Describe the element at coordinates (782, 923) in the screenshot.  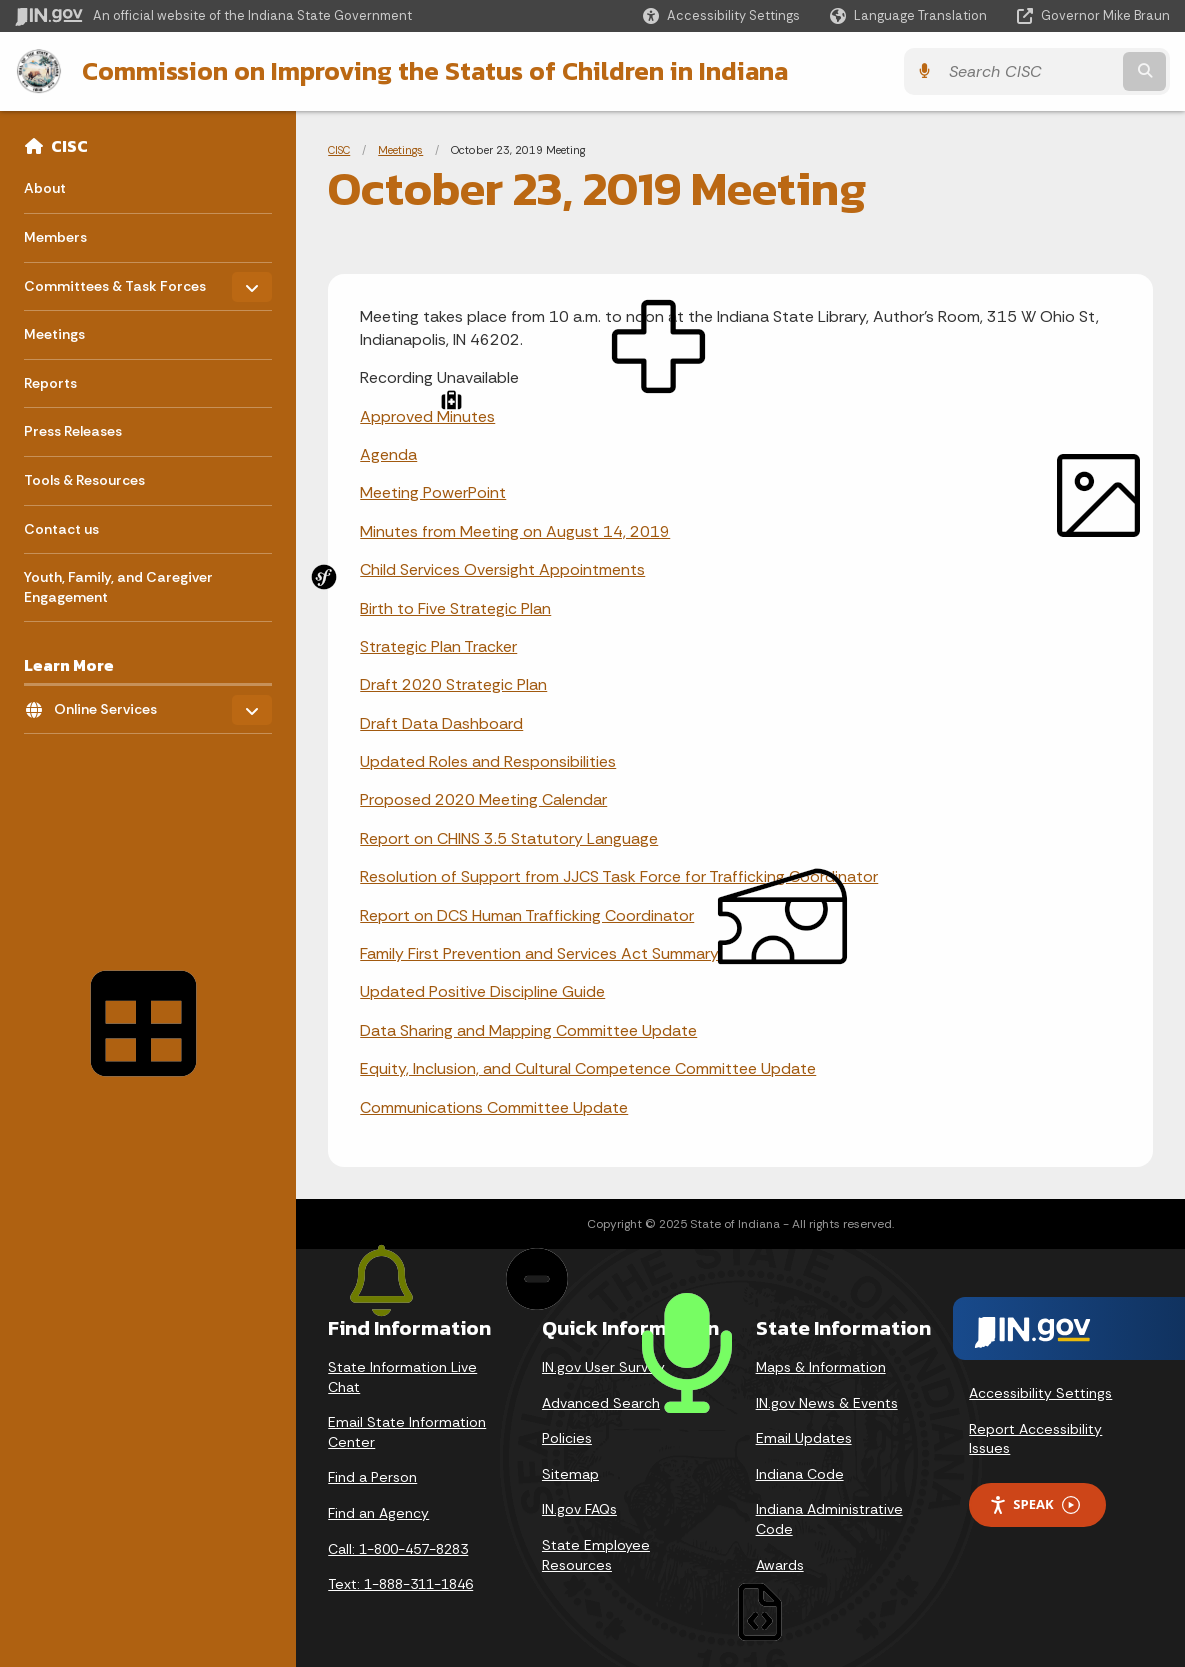
I see `cheese or dairy category in a food app` at that location.